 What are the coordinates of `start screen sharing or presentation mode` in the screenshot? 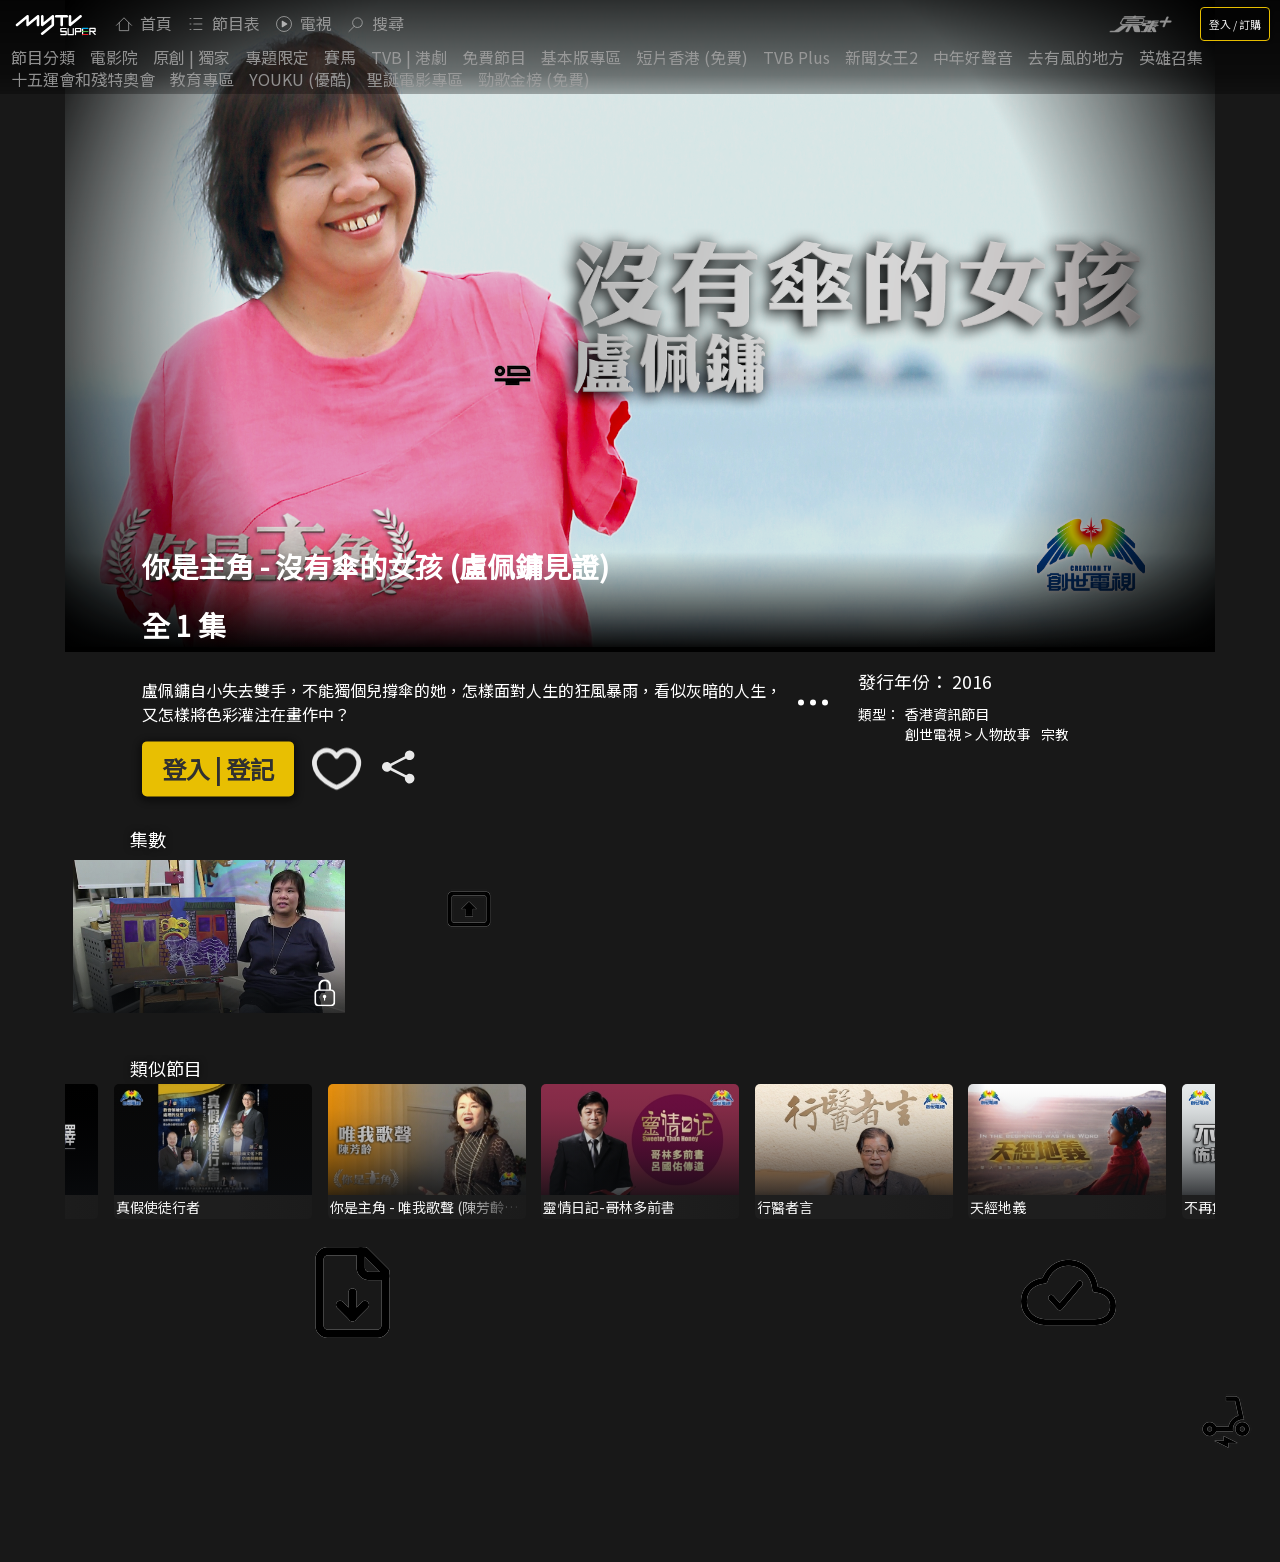 It's located at (469, 909).